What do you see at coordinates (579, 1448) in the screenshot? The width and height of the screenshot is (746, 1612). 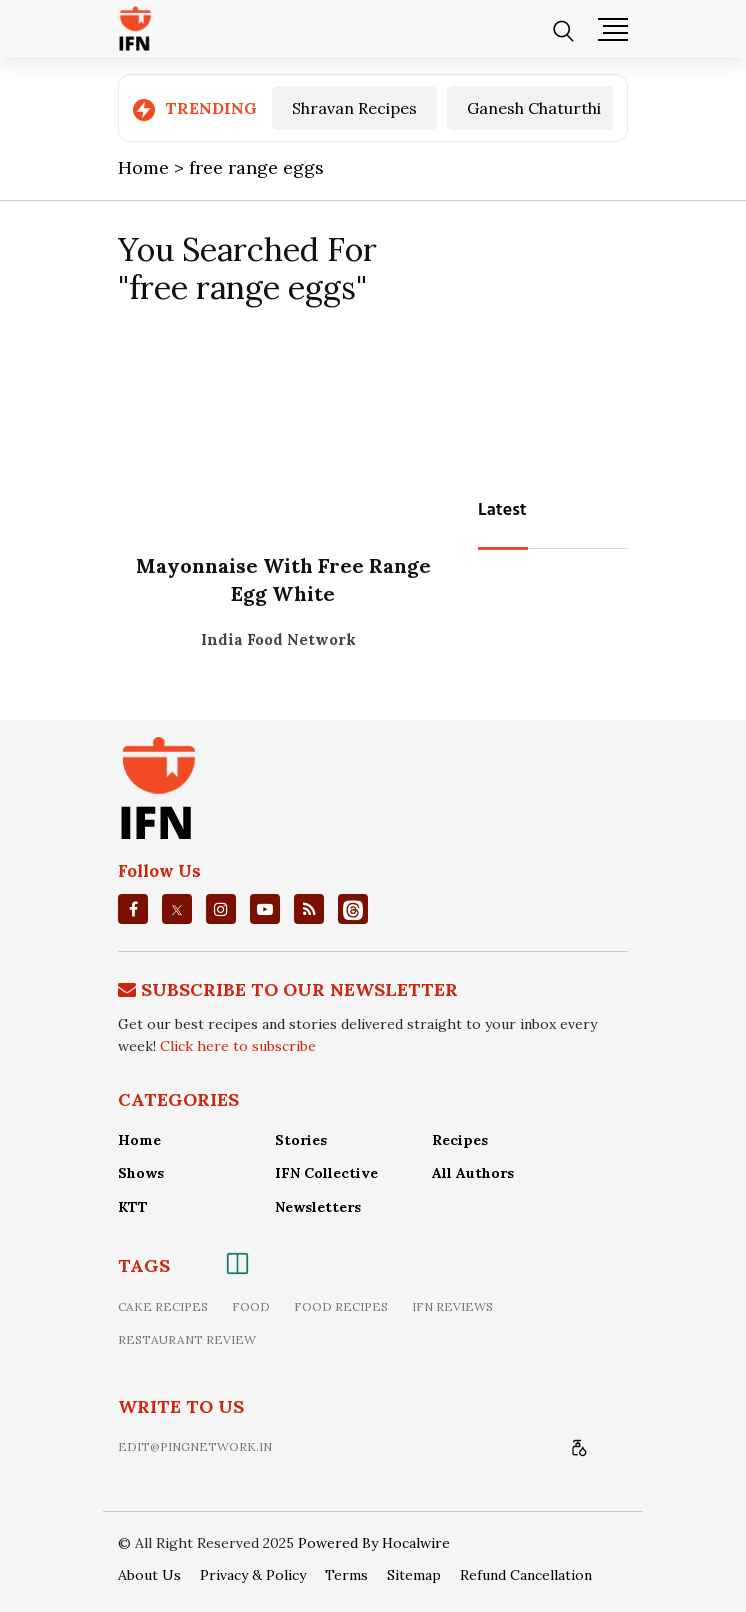 I see `access hand sanitizer or soap dispenser location` at bounding box center [579, 1448].